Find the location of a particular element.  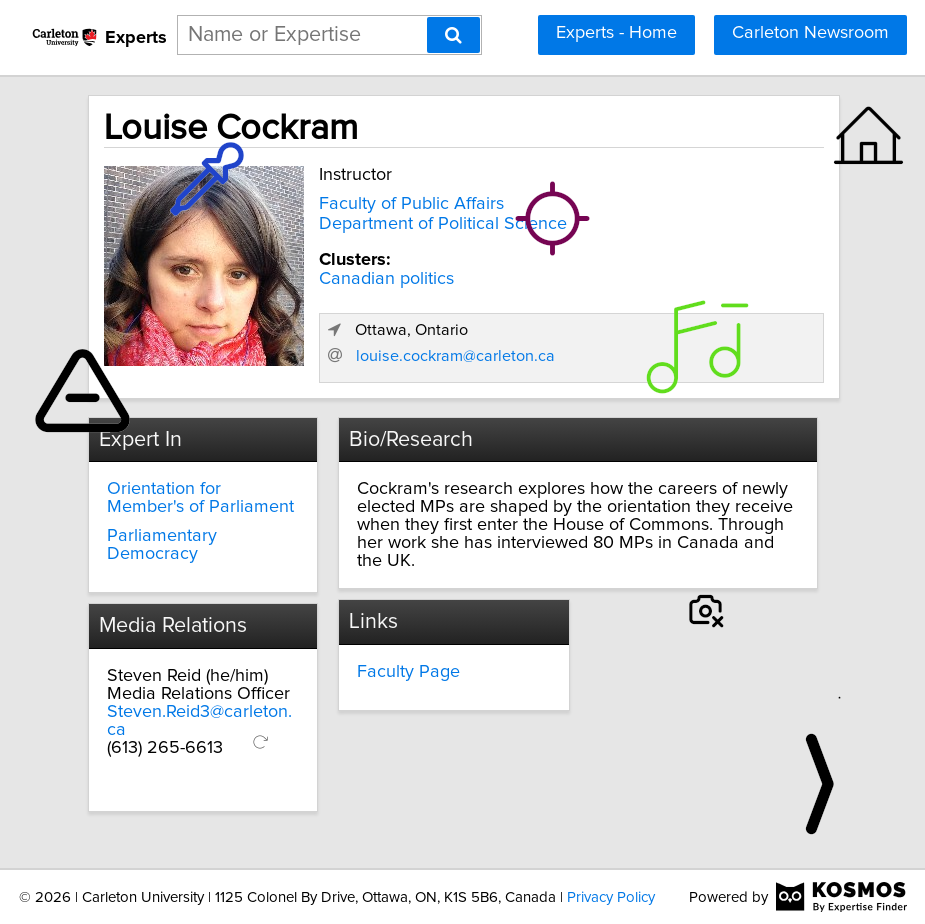

reduce warning level or priority is located at coordinates (82, 393).